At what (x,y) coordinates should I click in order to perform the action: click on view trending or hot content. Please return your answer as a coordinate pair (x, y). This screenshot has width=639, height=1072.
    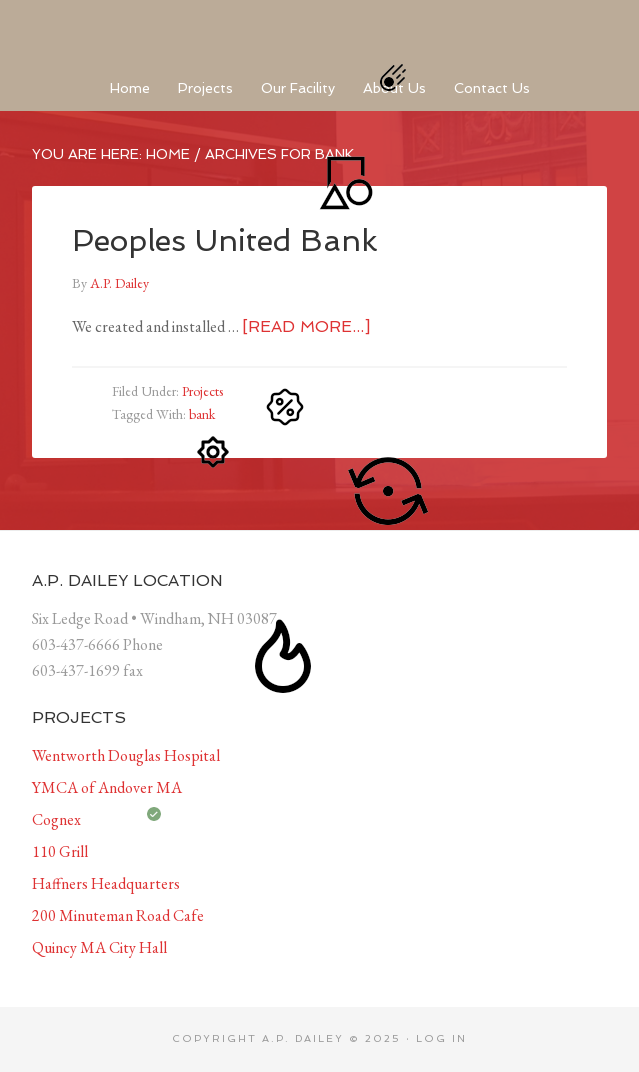
    Looking at the image, I should click on (283, 658).